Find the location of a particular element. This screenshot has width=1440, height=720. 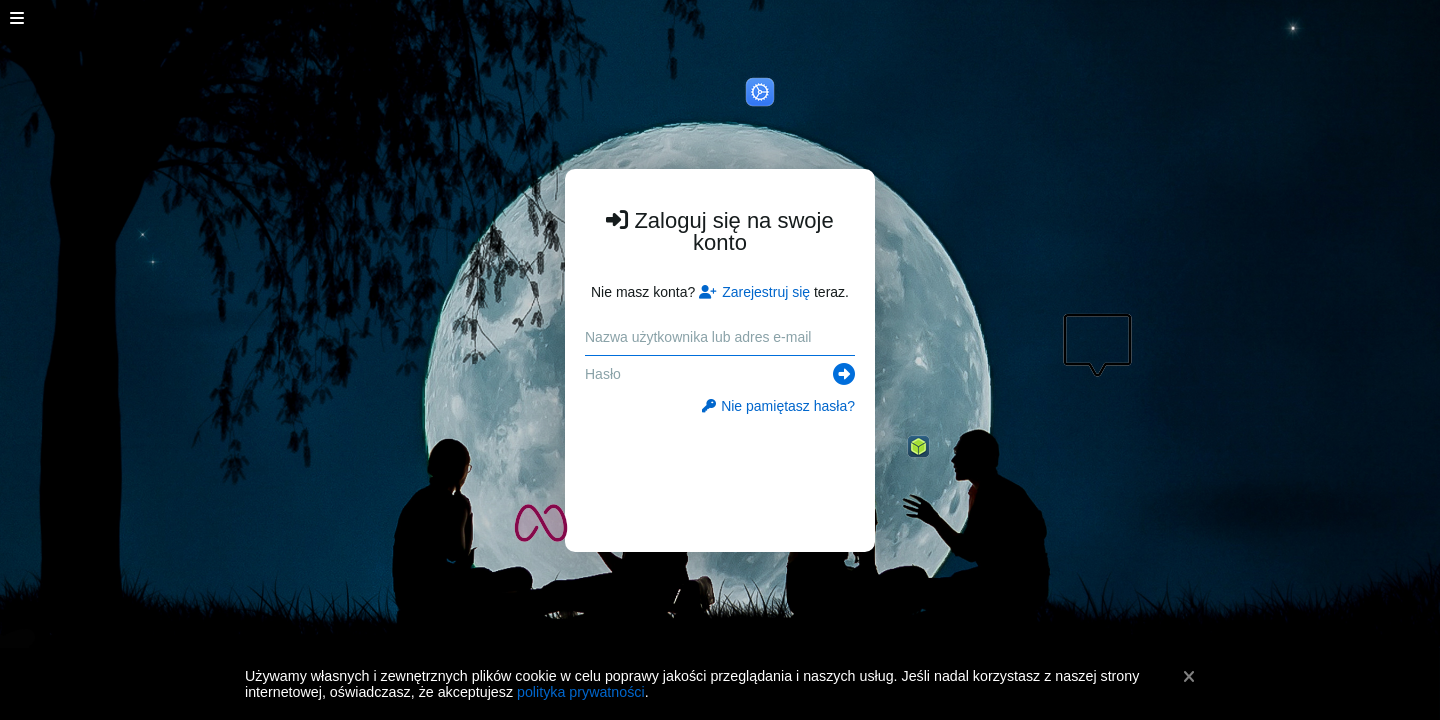

open chat or messaging is located at coordinates (1097, 342).